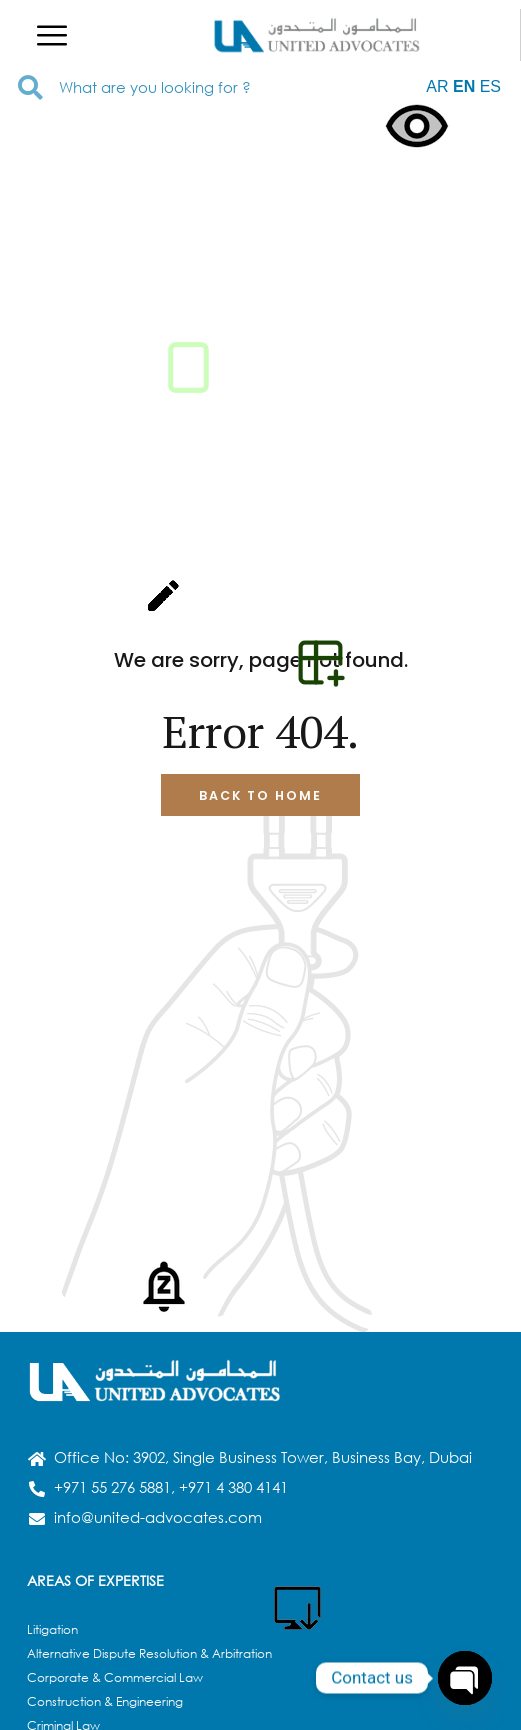 This screenshot has height=1730, width=521. I want to click on add a new table or spreadsheet, so click(320, 662).